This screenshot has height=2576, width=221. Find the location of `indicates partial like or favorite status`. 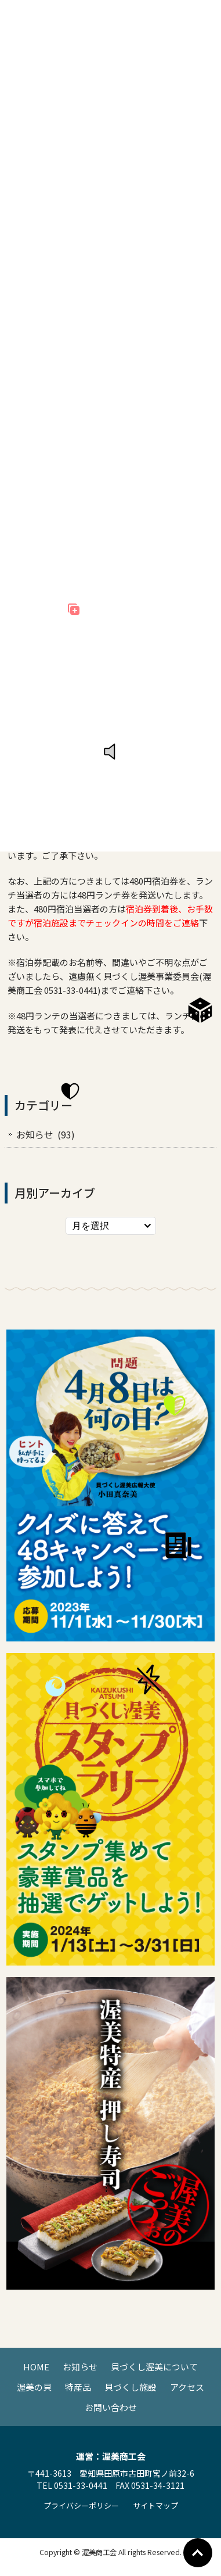

indicates partial like or favorite status is located at coordinates (175, 1406).